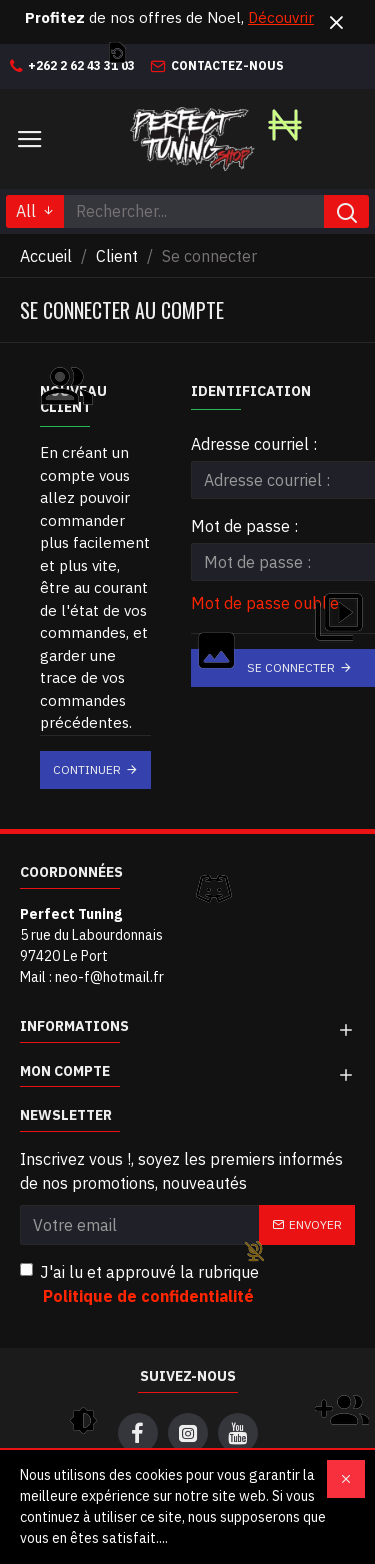 The height and width of the screenshot is (1564, 375). Describe the element at coordinates (339, 617) in the screenshot. I see `access your video library` at that location.